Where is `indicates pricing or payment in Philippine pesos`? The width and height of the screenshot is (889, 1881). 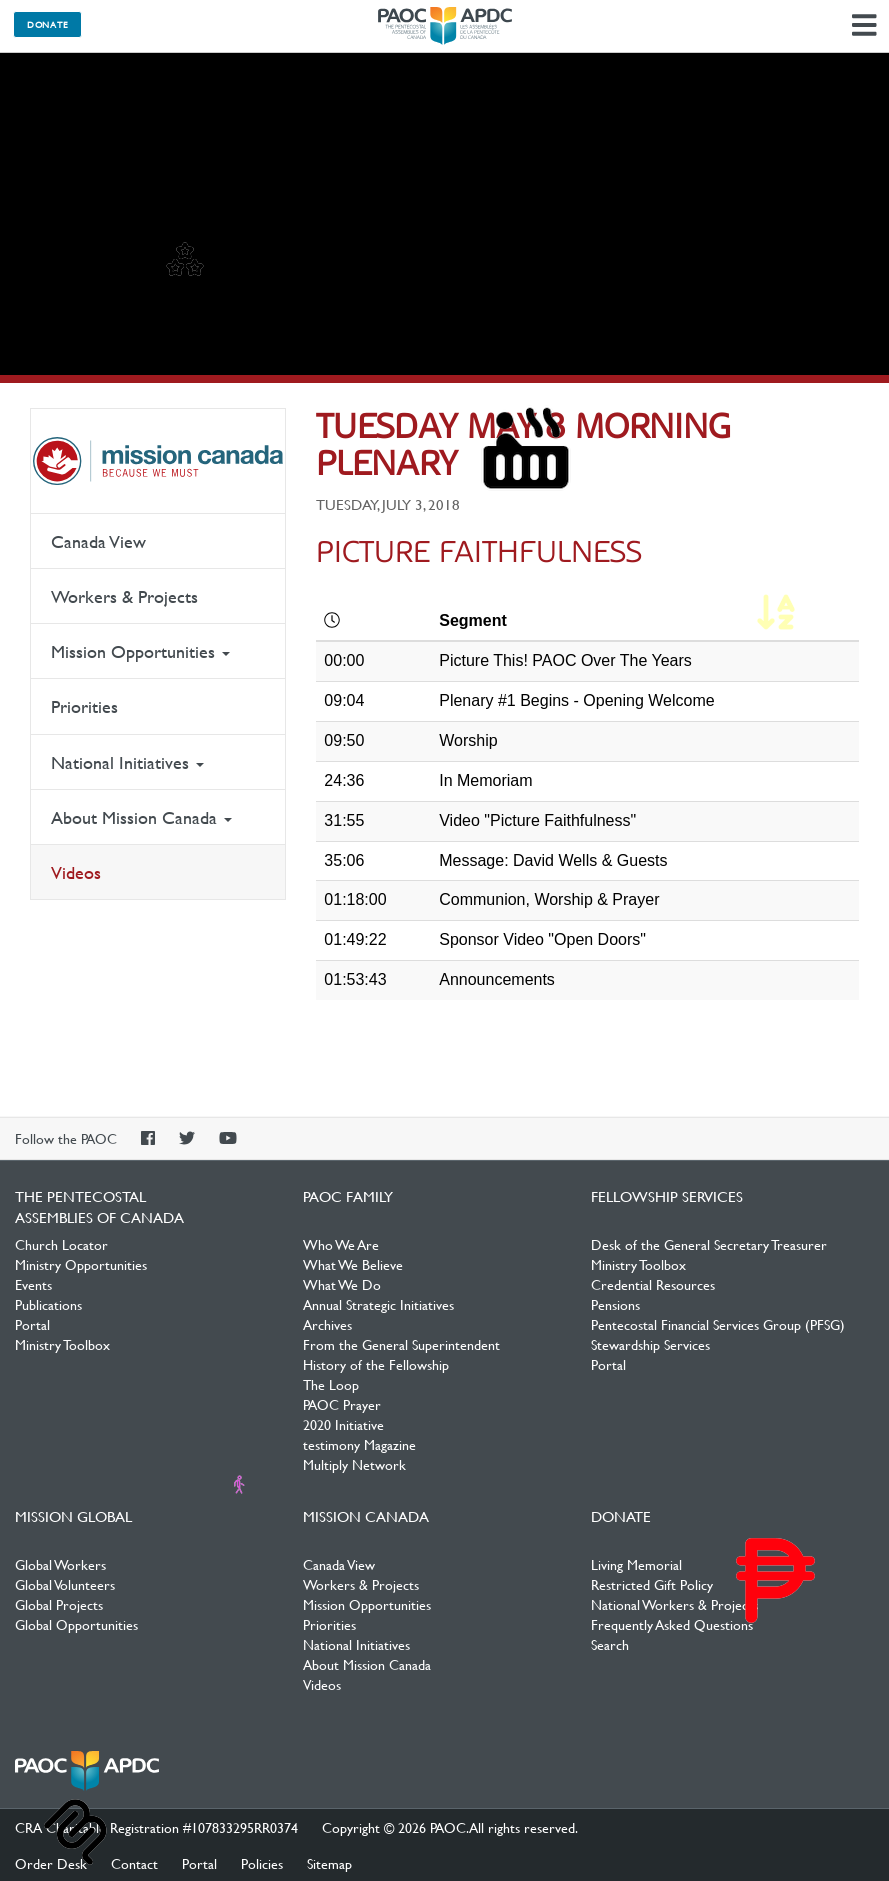 indicates pricing or payment in Philippine pesos is located at coordinates (772, 1580).